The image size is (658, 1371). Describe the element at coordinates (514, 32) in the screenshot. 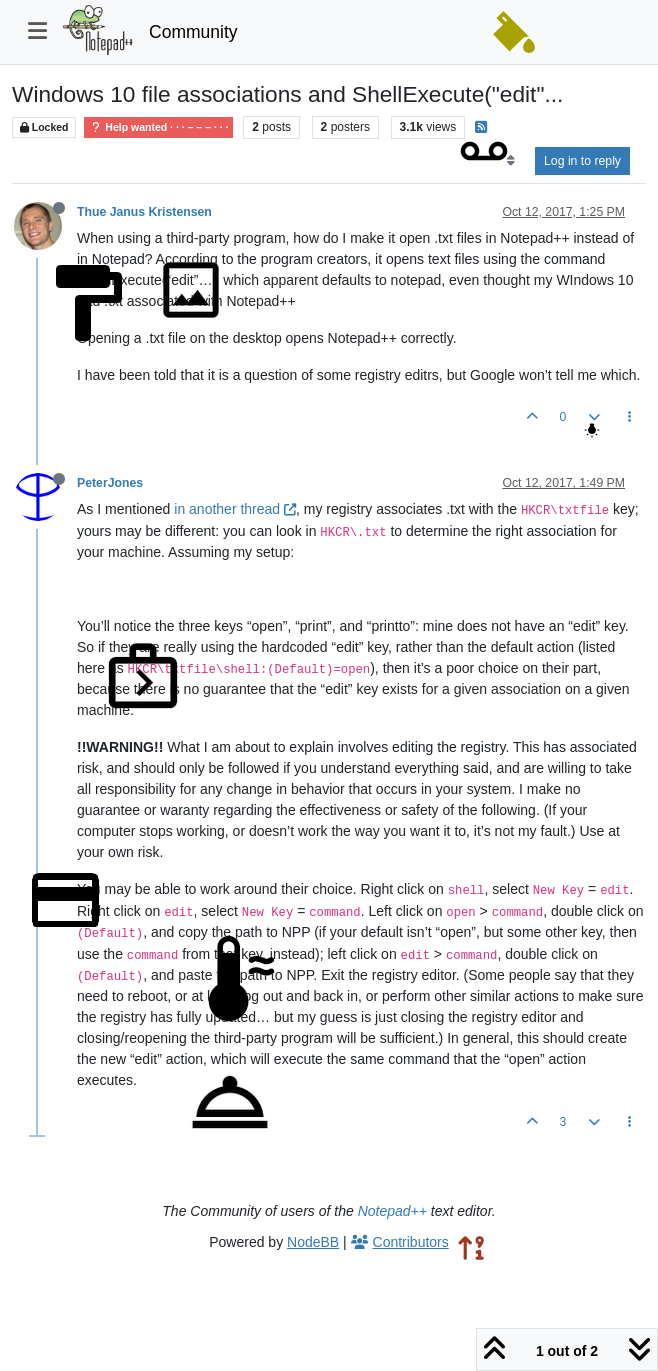

I see `fill an area with color` at that location.